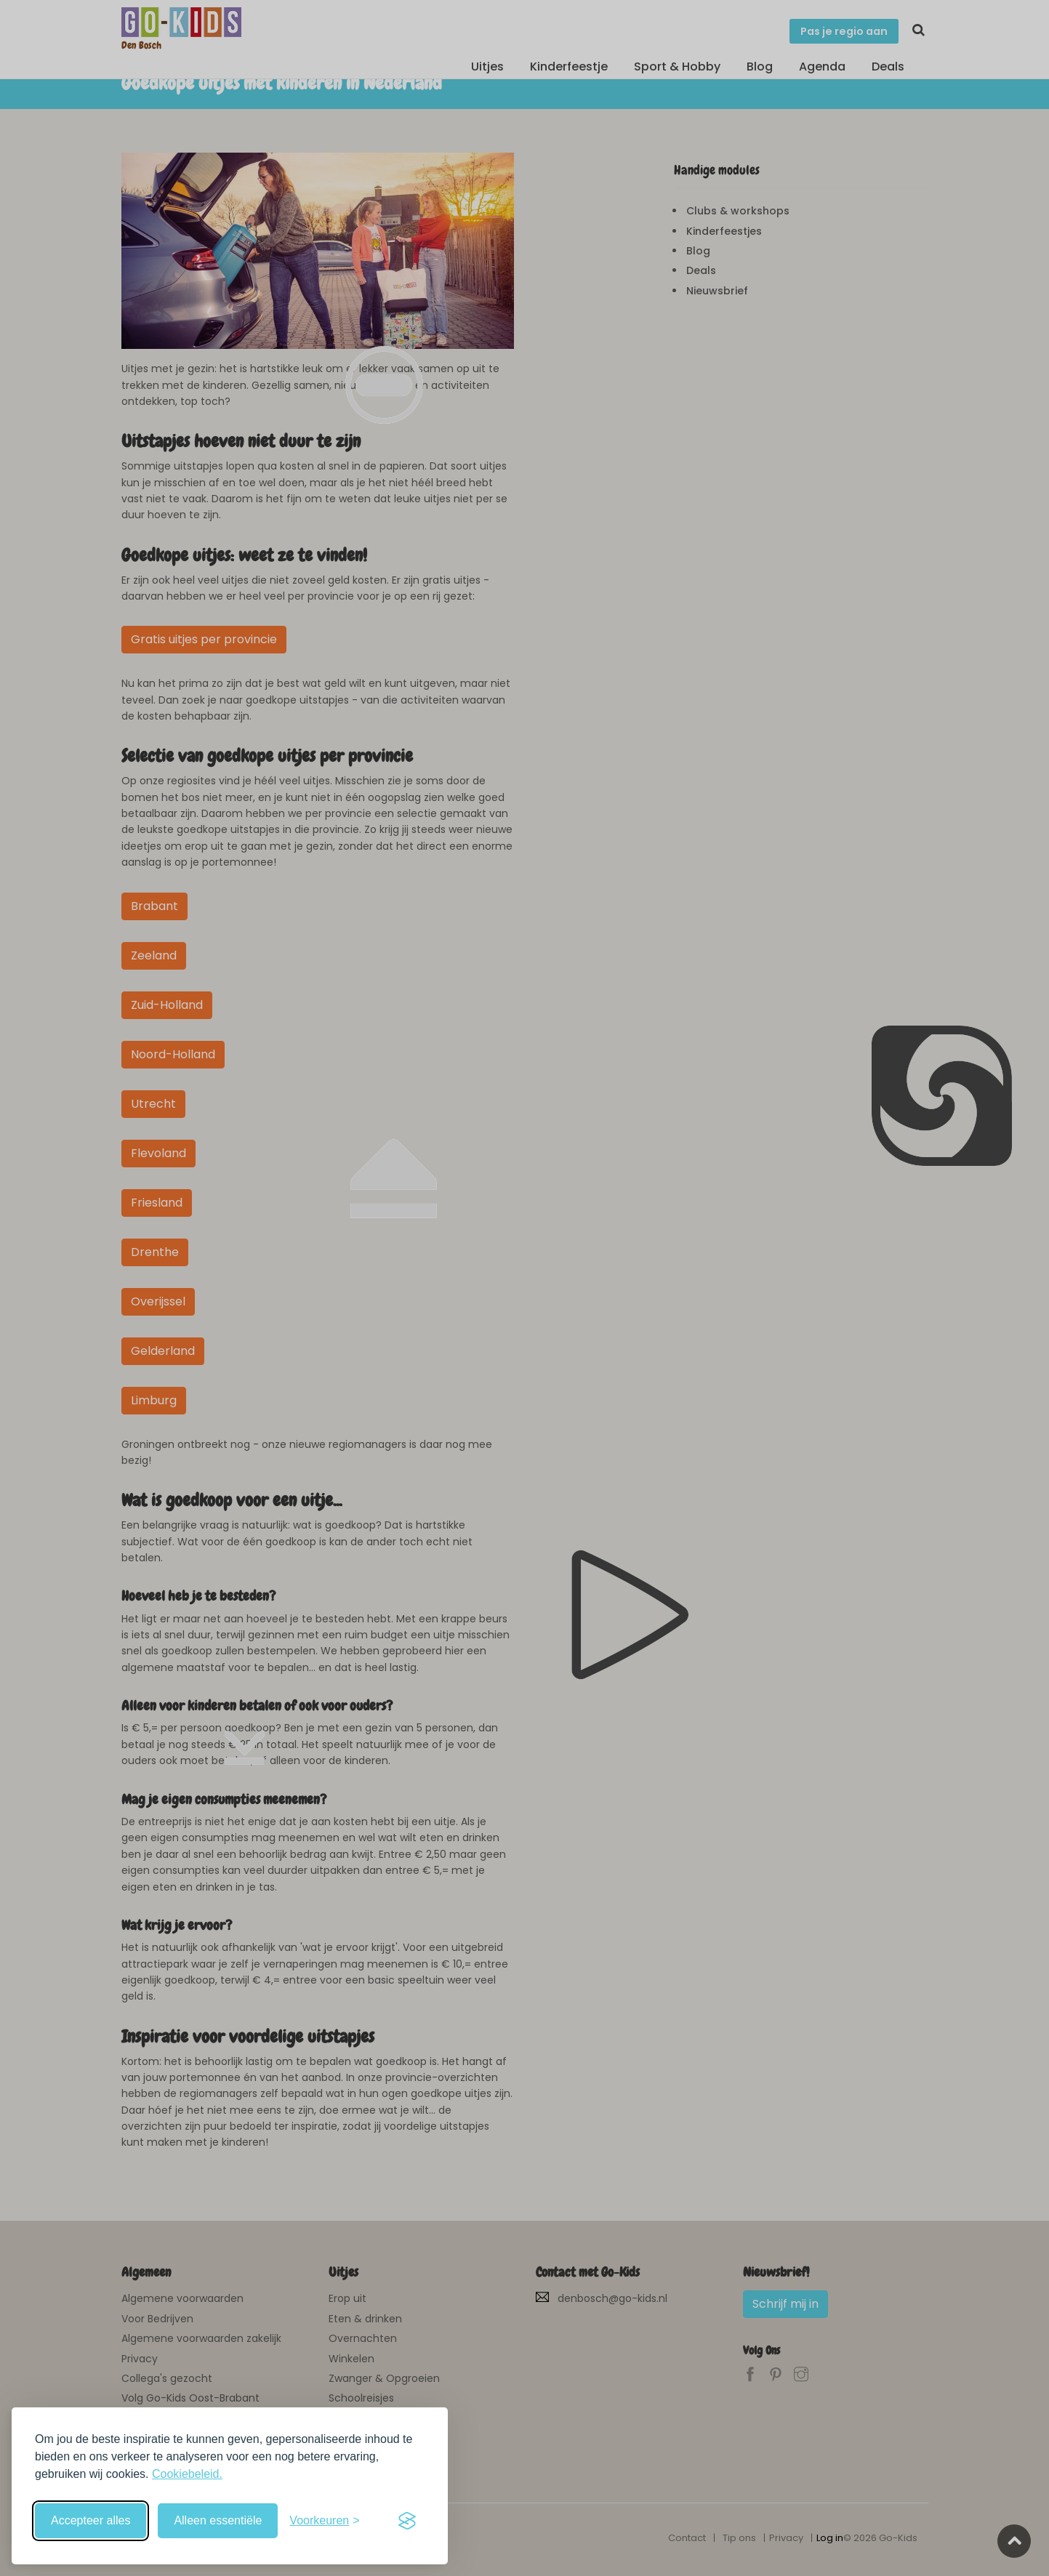  What do you see at coordinates (384, 385) in the screenshot?
I see `indicates a partially selected or indeterminate radio button state` at bounding box center [384, 385].